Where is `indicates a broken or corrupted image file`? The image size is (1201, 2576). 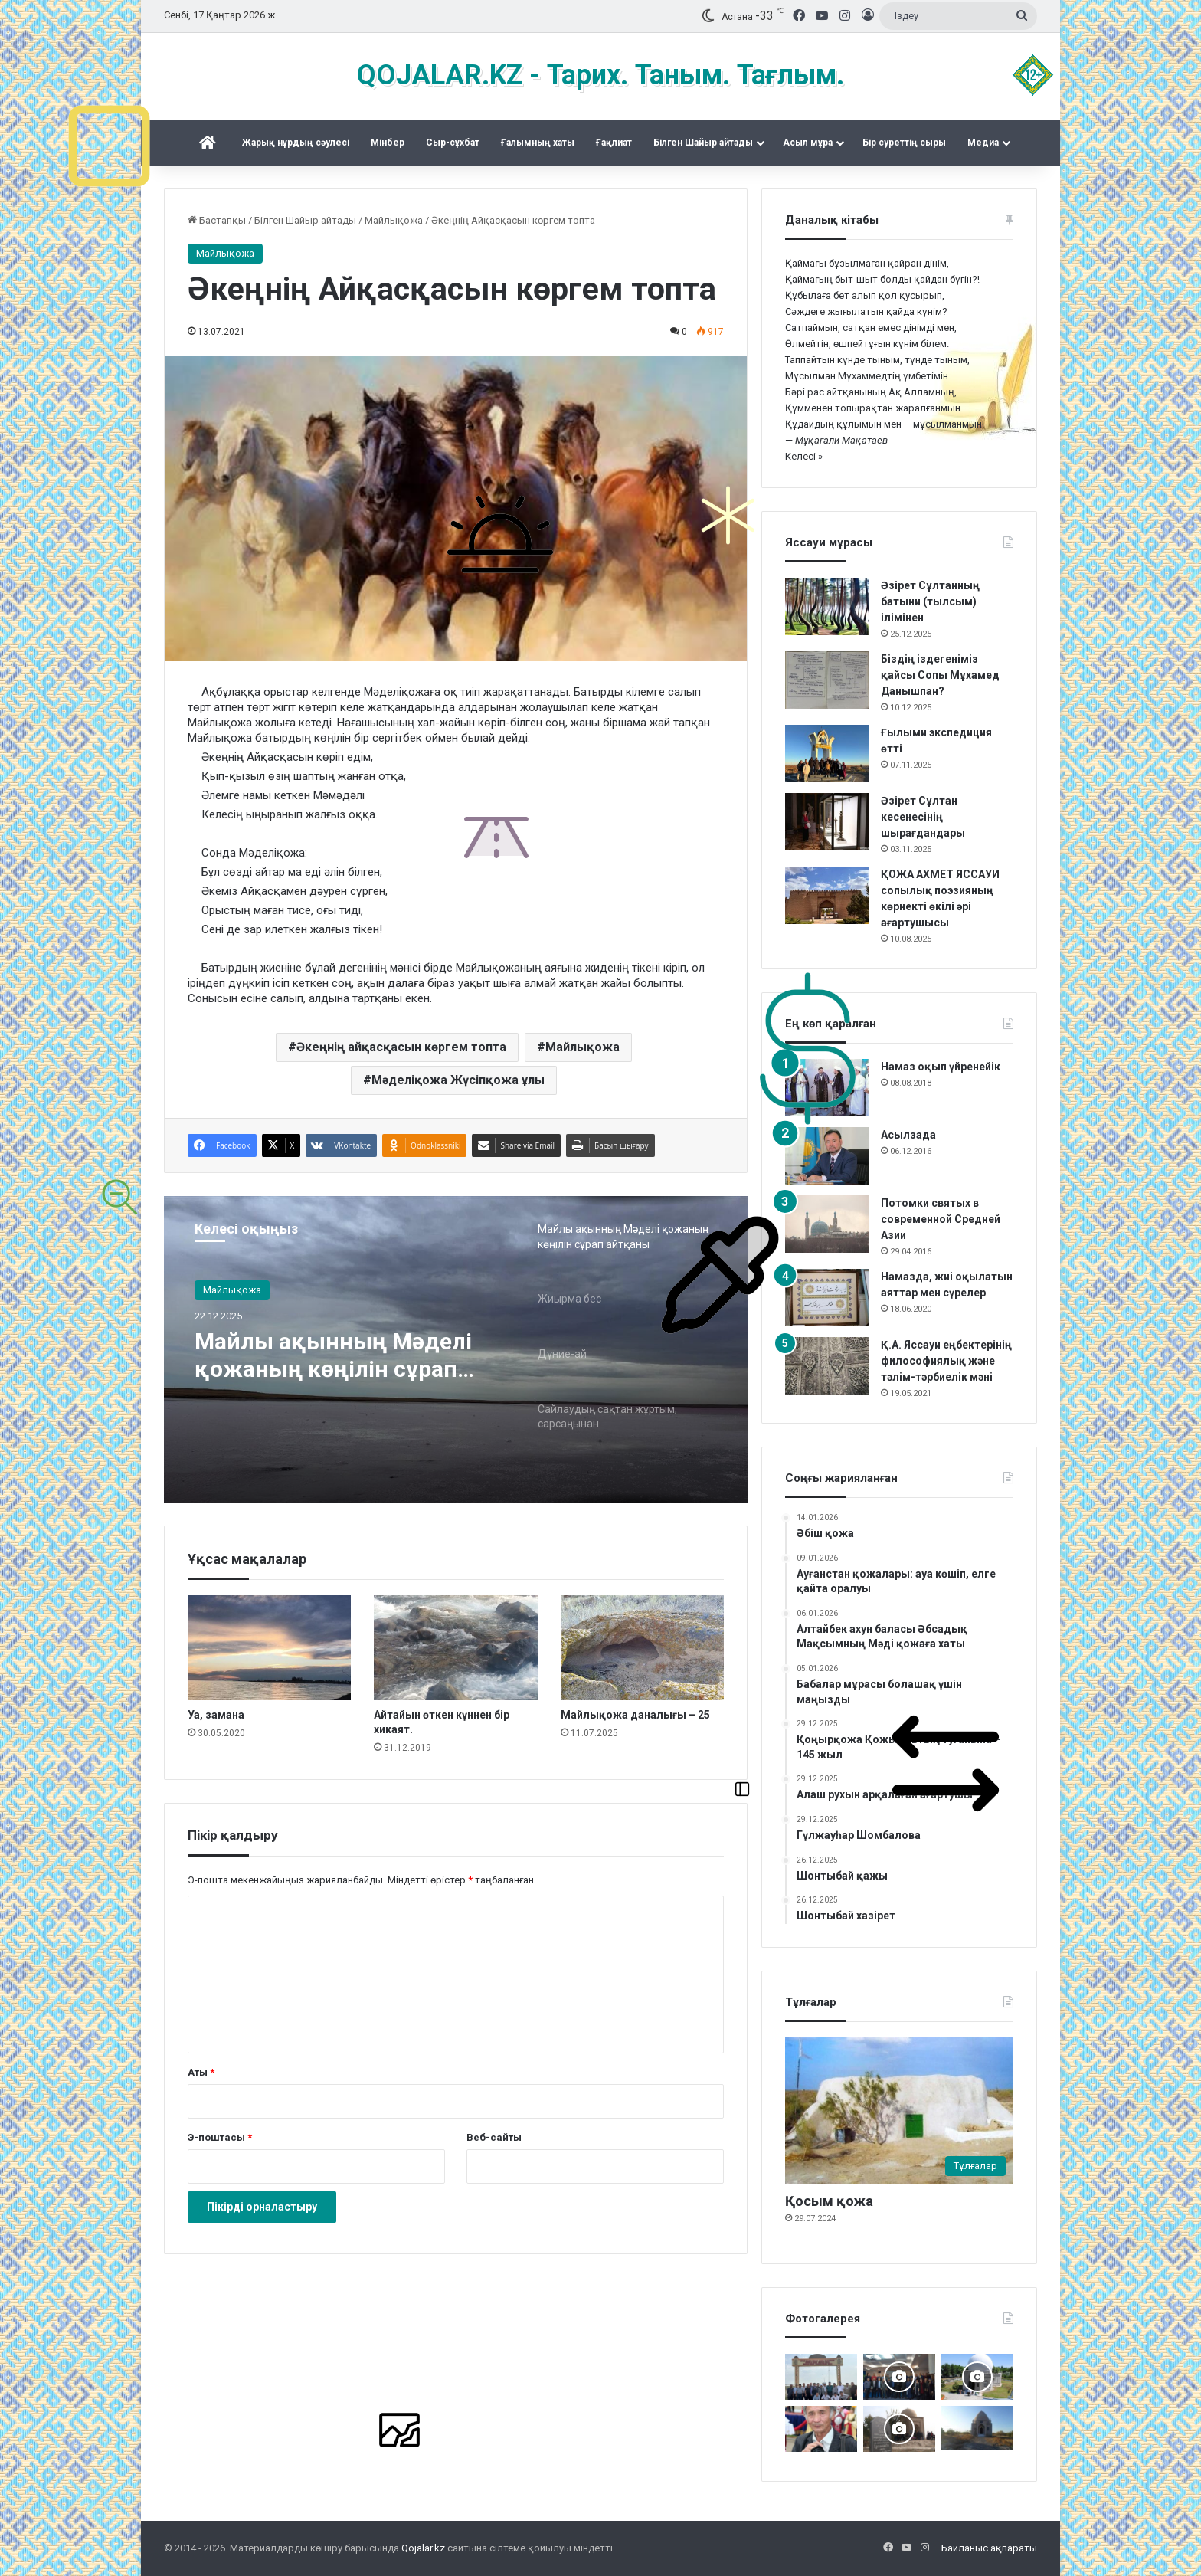 indicates a broken or corrupted image file is located at coordinates (399, 2430).